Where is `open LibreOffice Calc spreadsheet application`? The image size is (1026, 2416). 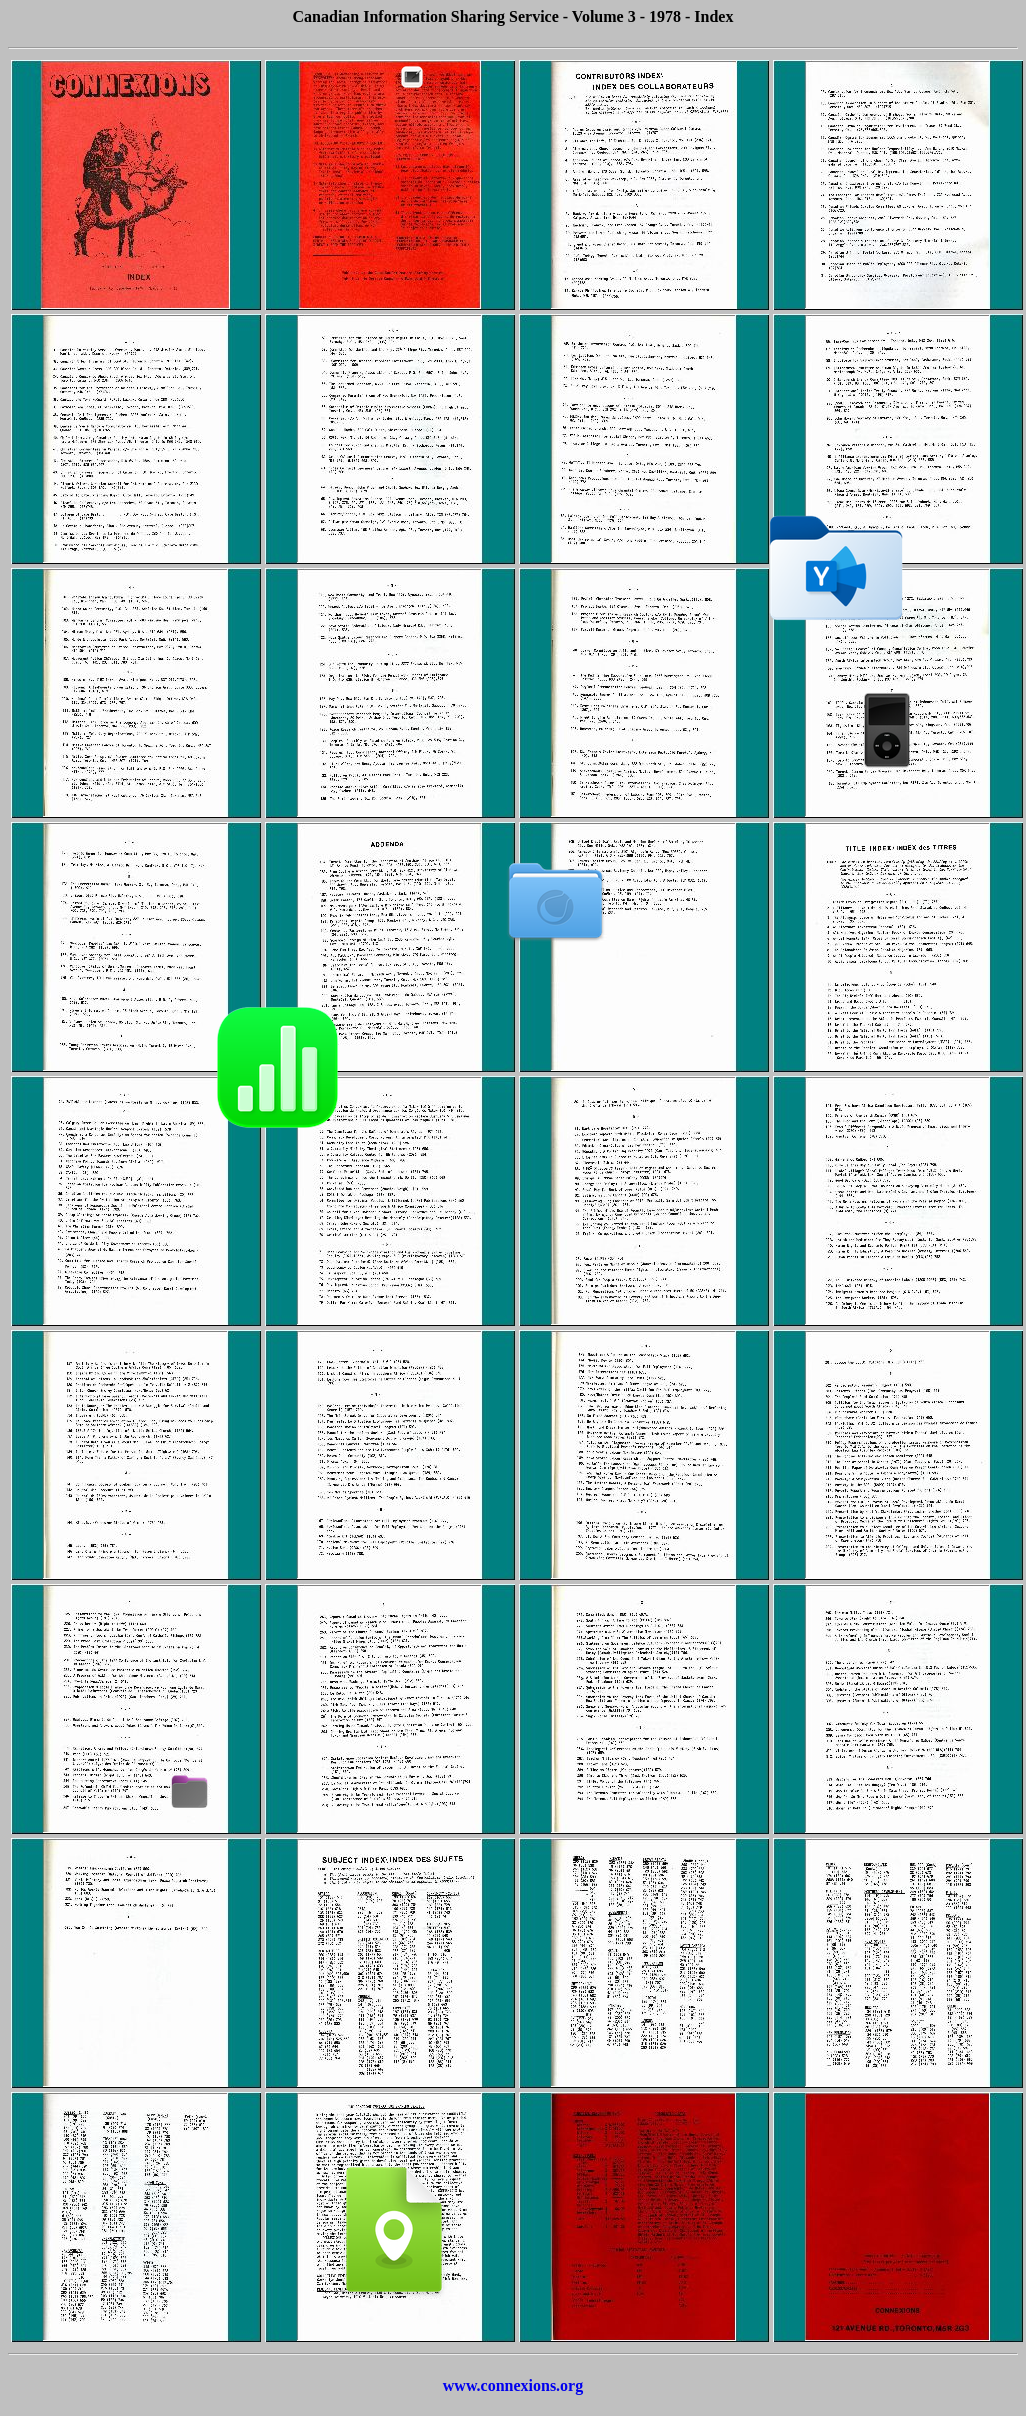
open LibreOffice Calc spreadsheet application is located at coordinates (277, 1067).